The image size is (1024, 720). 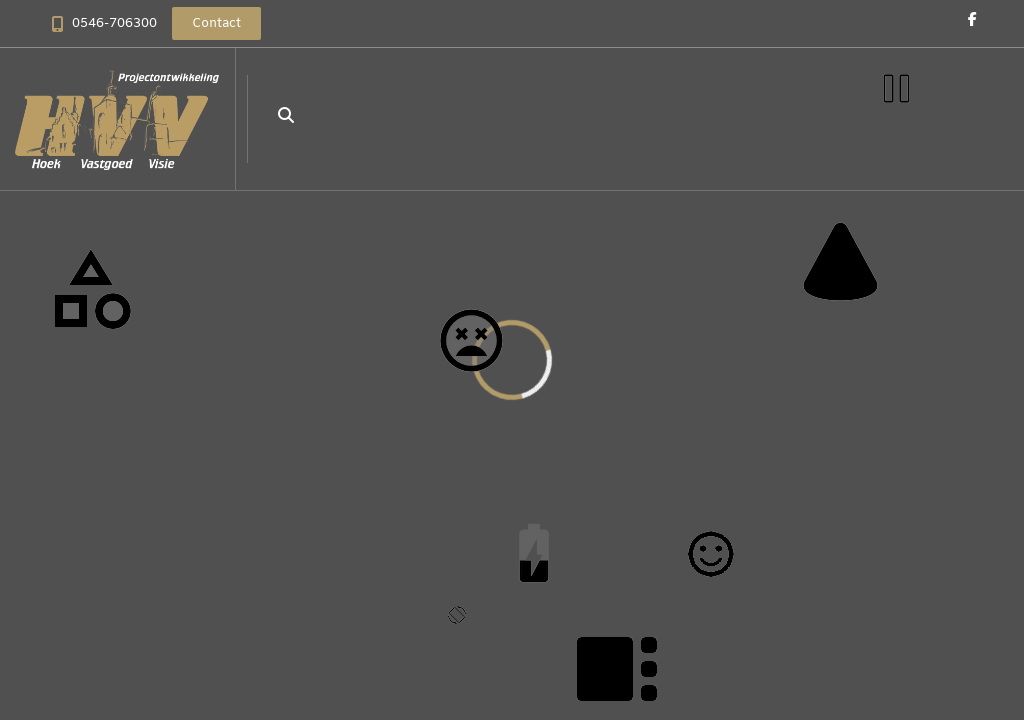 I want to click on indicates a traffic cone or construction zone, so click(x=840, y=263).